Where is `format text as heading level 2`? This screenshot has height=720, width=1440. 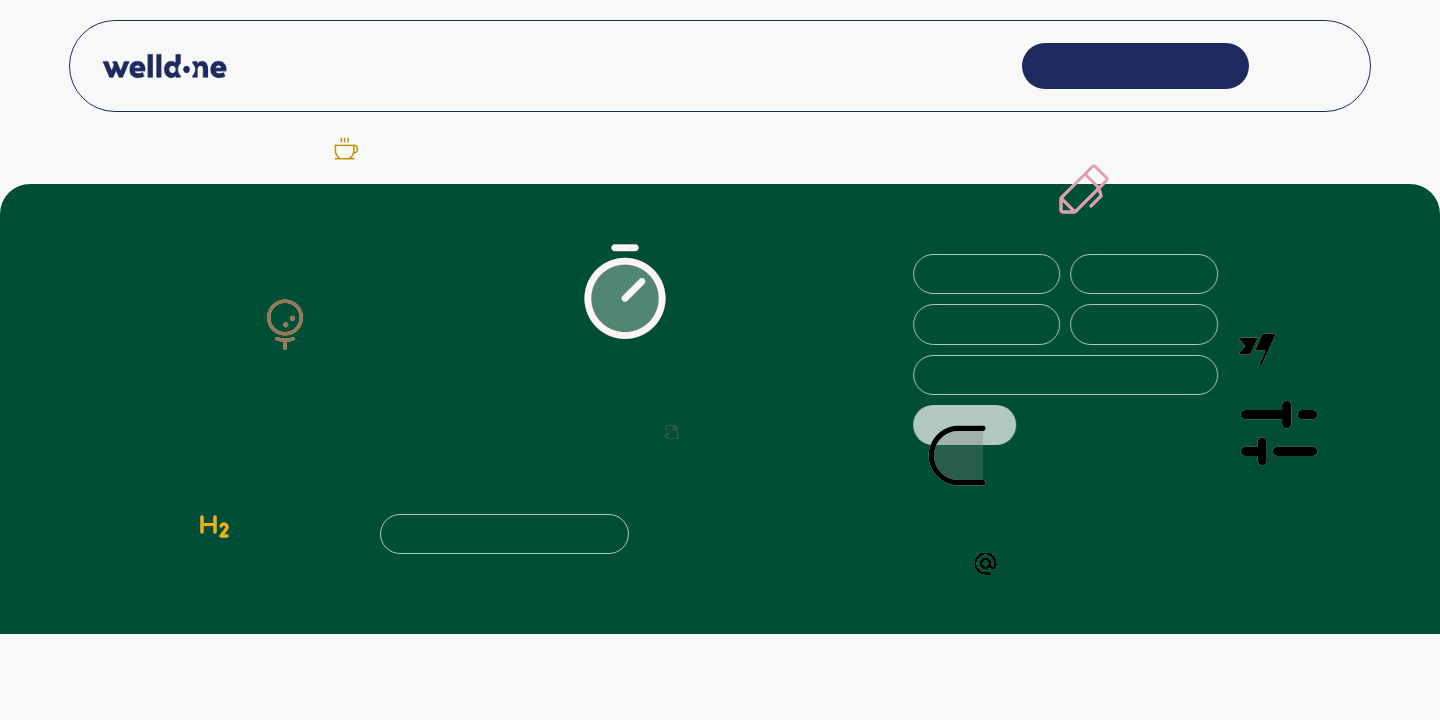 format text as heading level 2 is located at coordinates (213, 526).